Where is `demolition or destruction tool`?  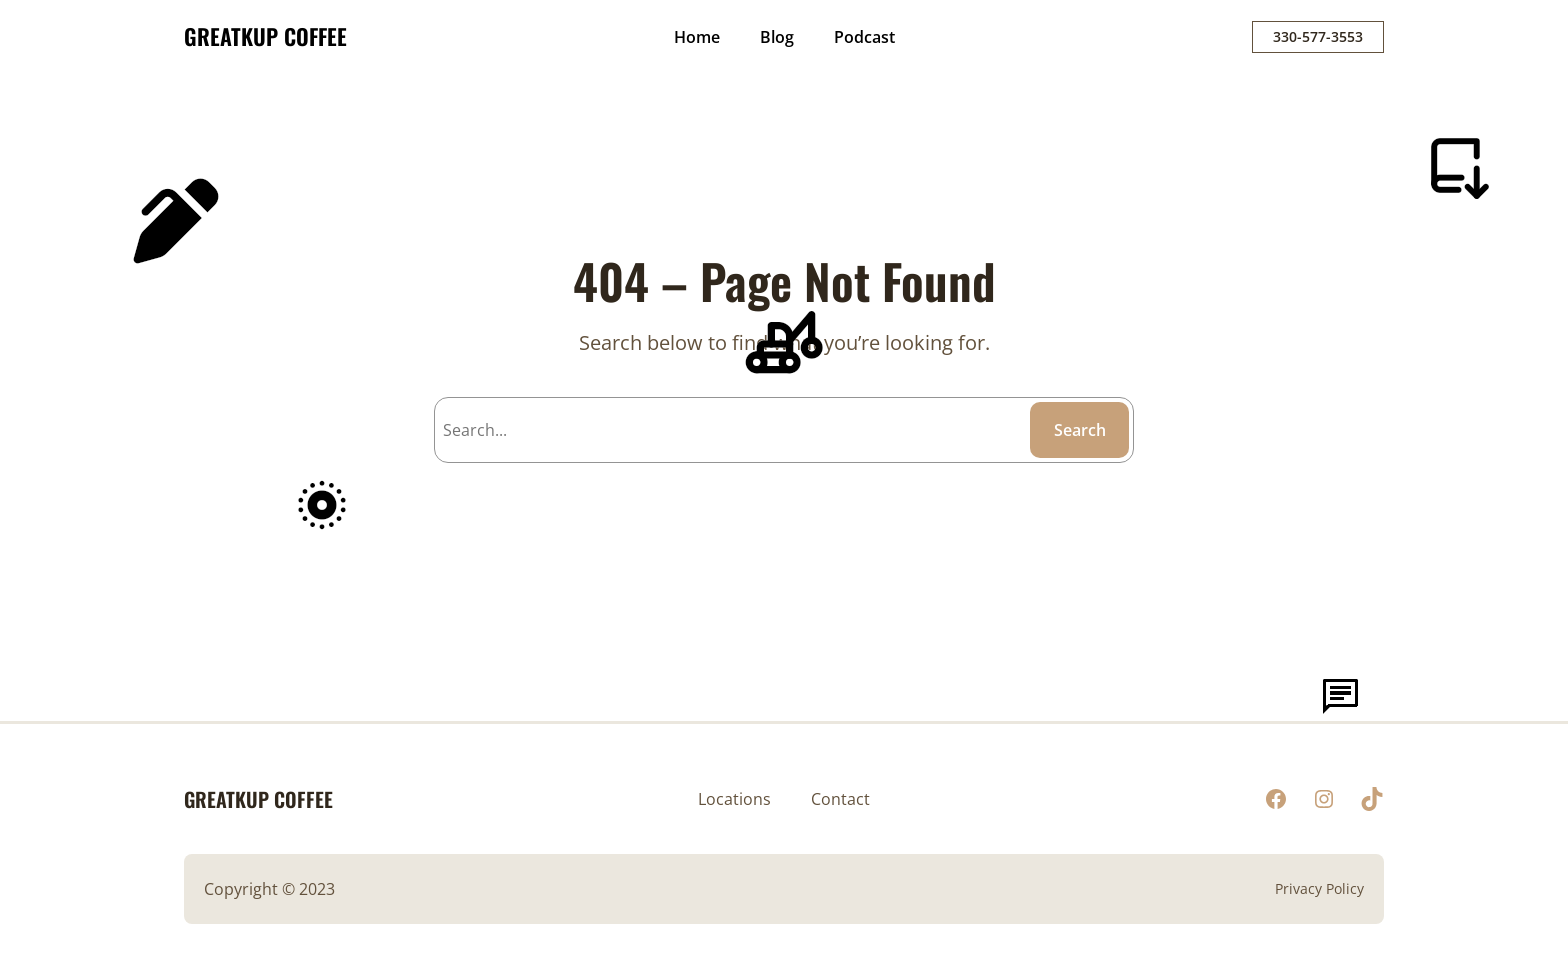 demolition or destruction tool is located at coordinates (786, 344).